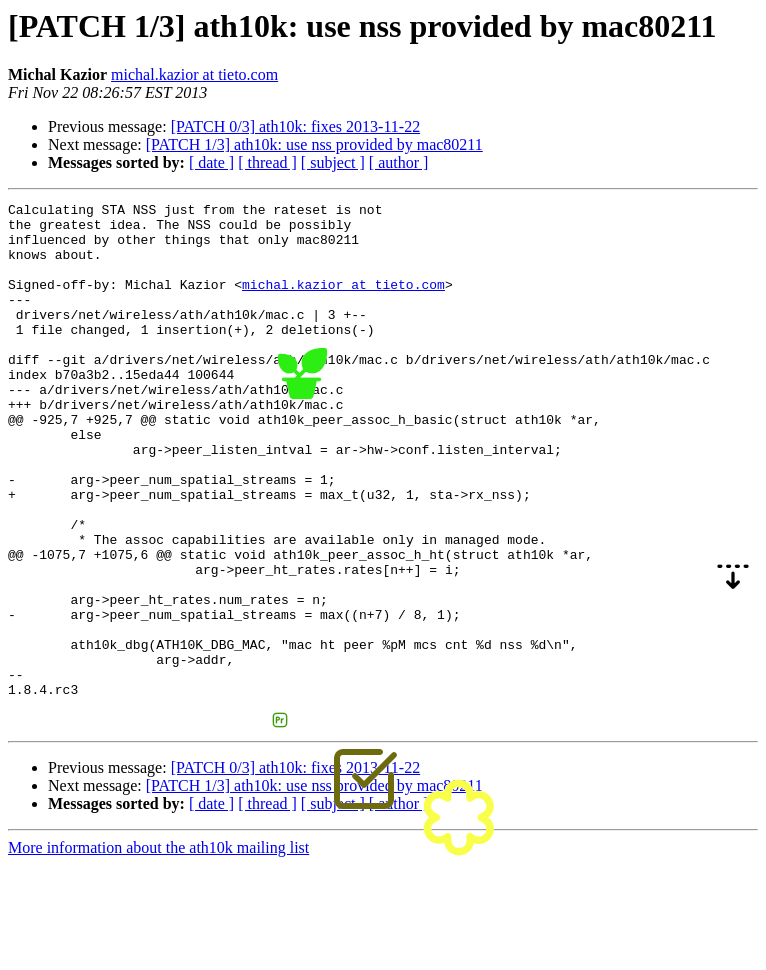 The height and width of the screenshot is (970, 766). Describe the element at coordinates (733, 575) in the screenshot. I see `expand collapsed content below` at that location.